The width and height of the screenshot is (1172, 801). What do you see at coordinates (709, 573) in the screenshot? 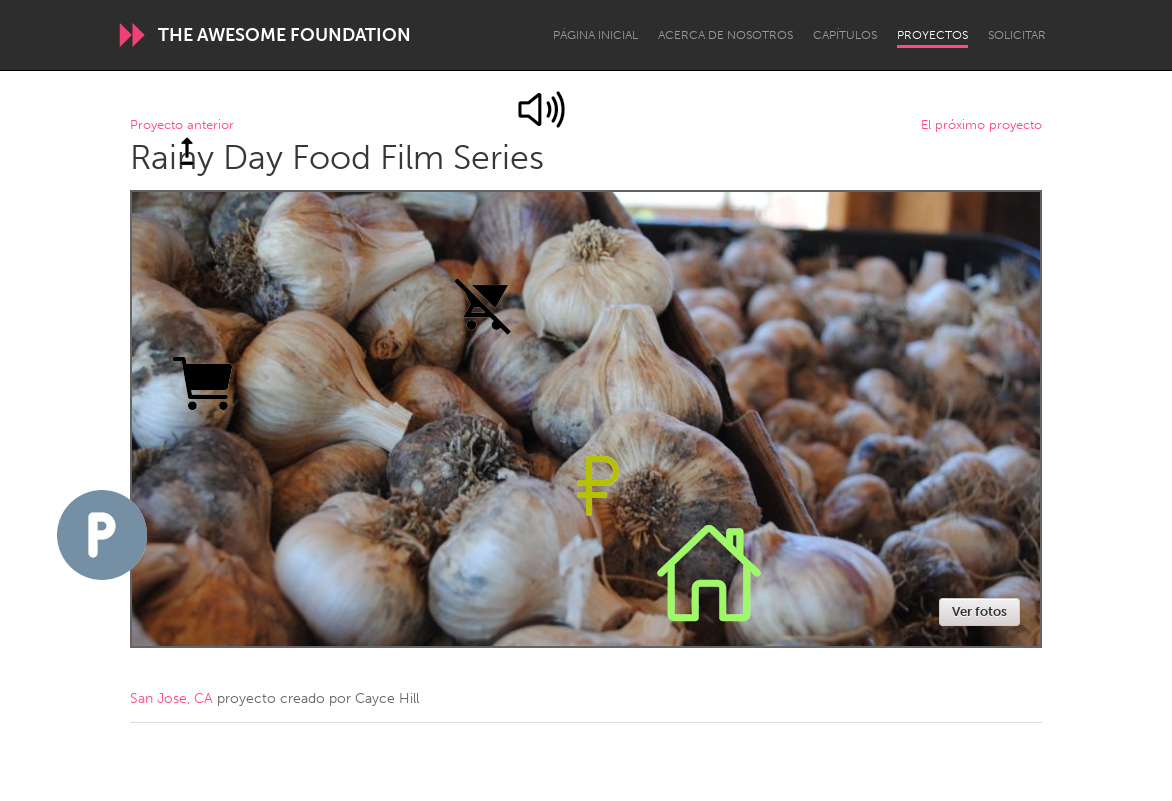
I see `navigate to home screen` at bounding box center [709, 573].